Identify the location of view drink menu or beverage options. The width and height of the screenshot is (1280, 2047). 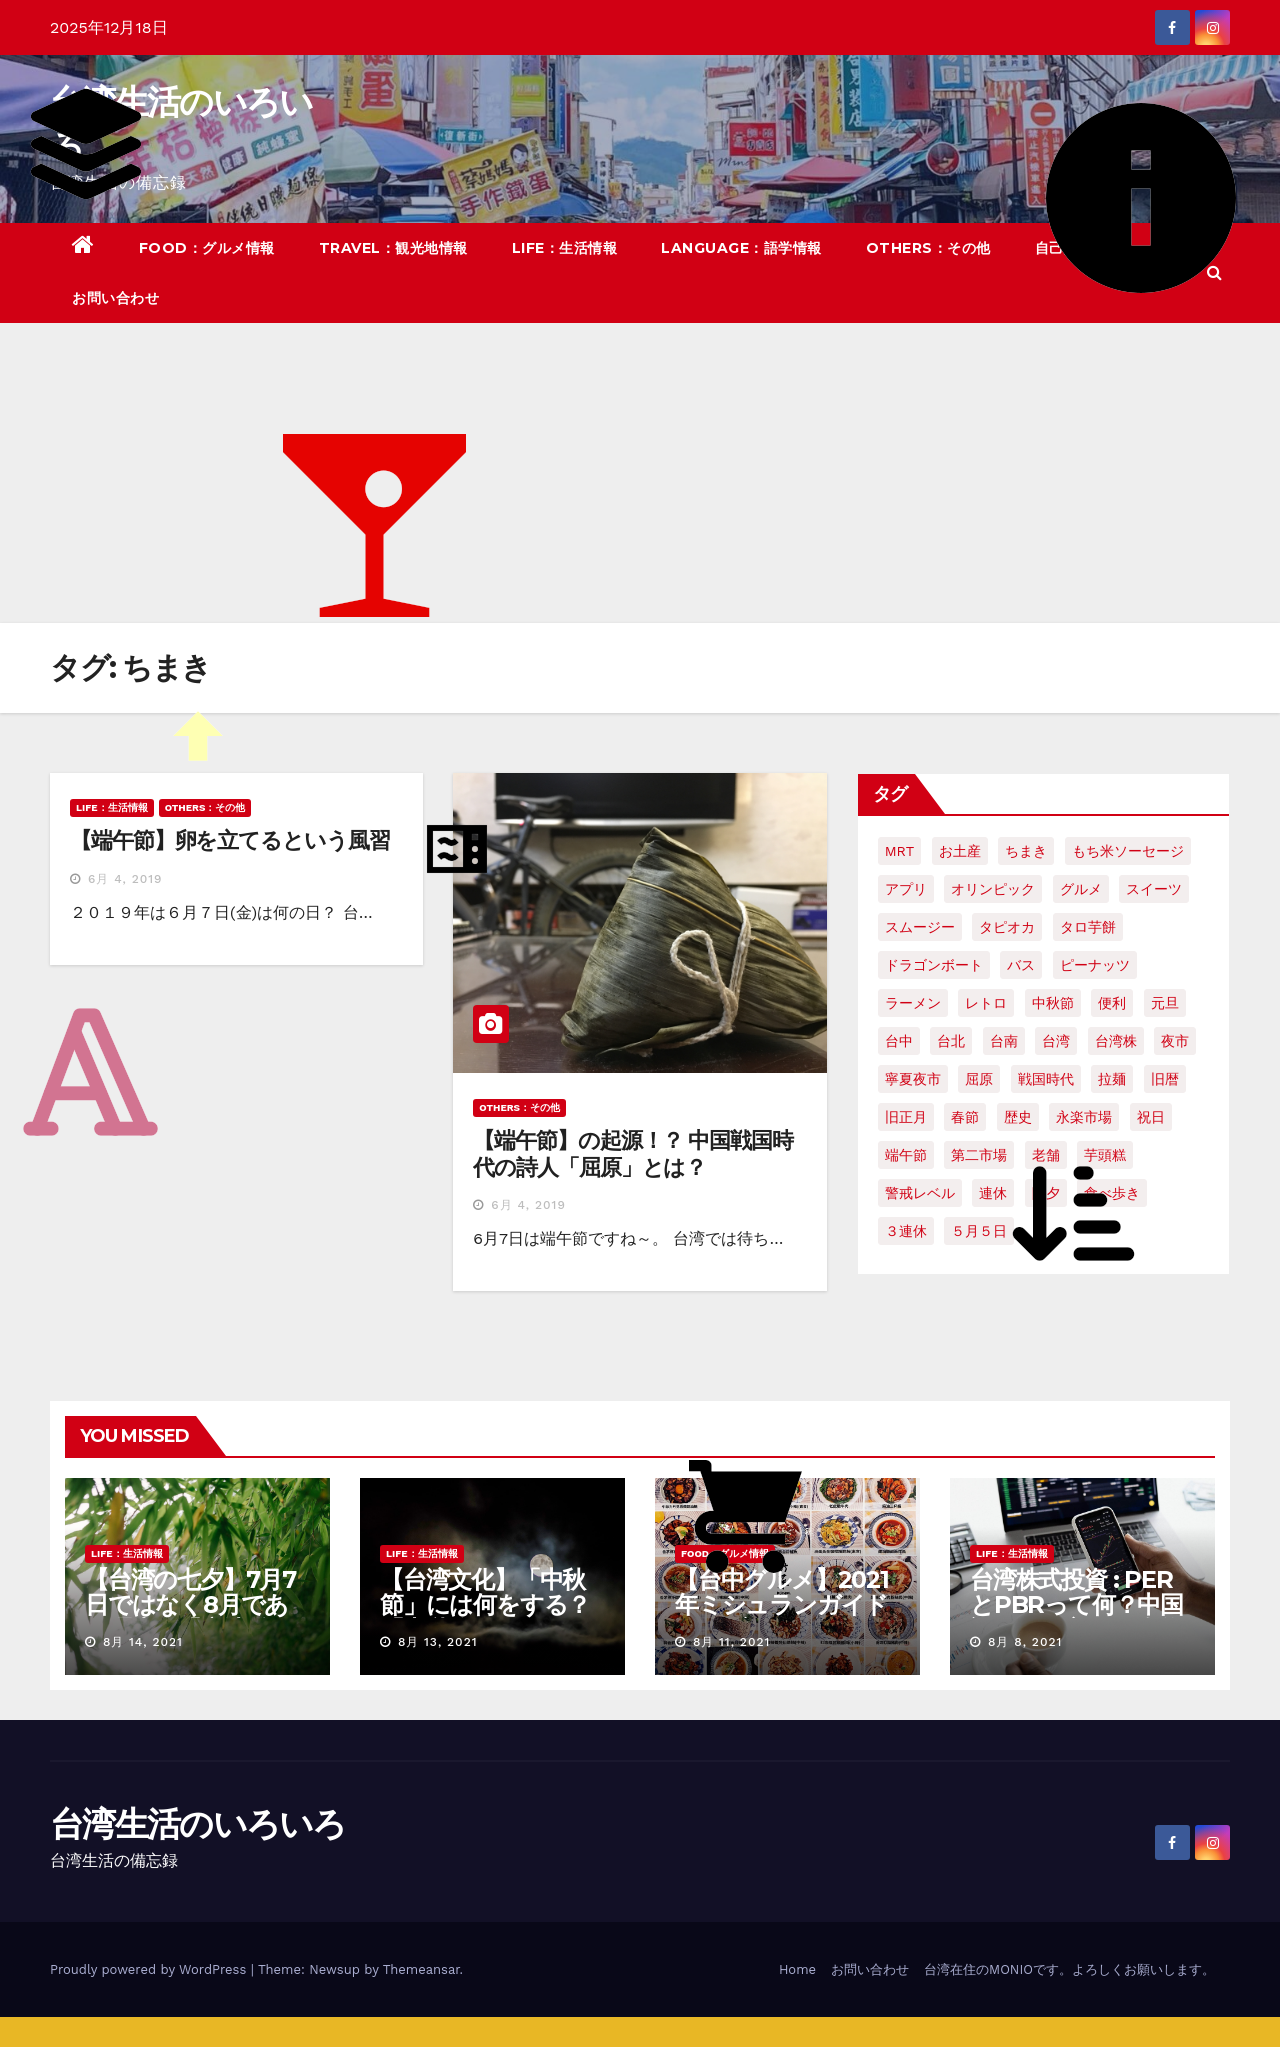
(374, 525).